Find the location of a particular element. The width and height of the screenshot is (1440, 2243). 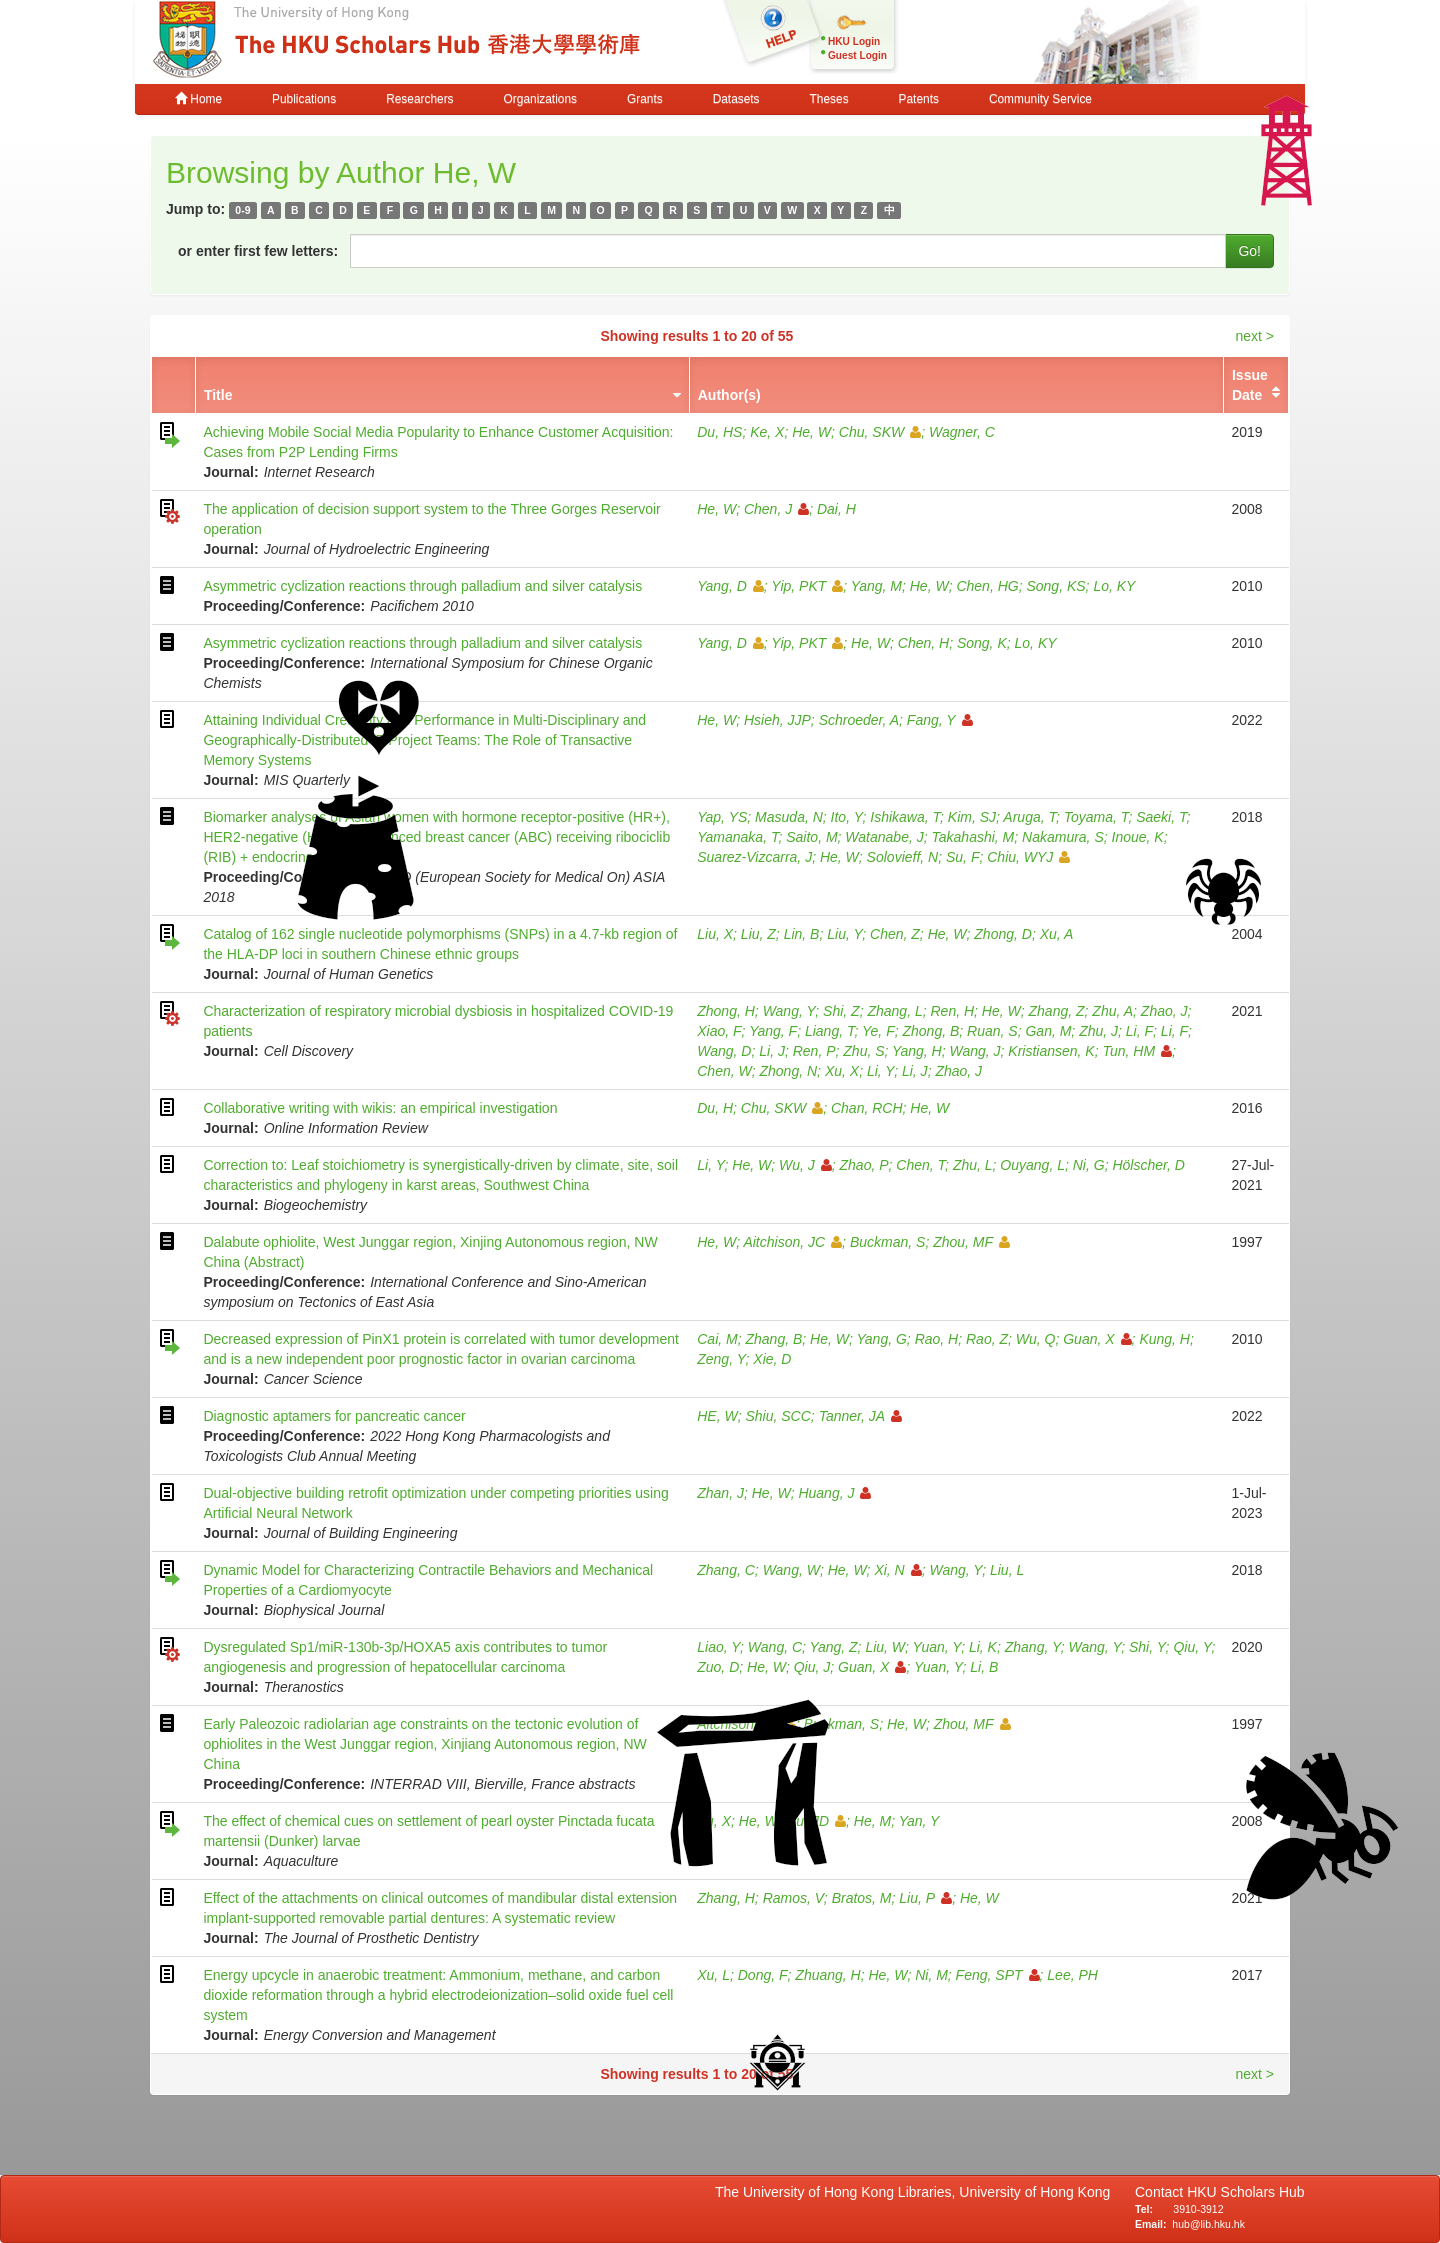

indicates pest or bug-related content is located at coordinates (1223, 889).